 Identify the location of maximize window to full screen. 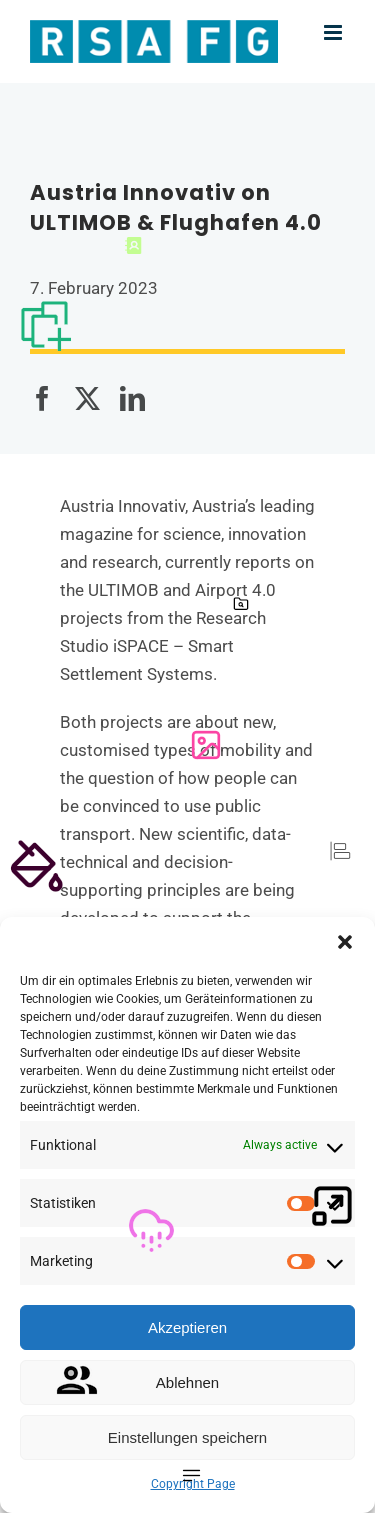
(333, 1205).